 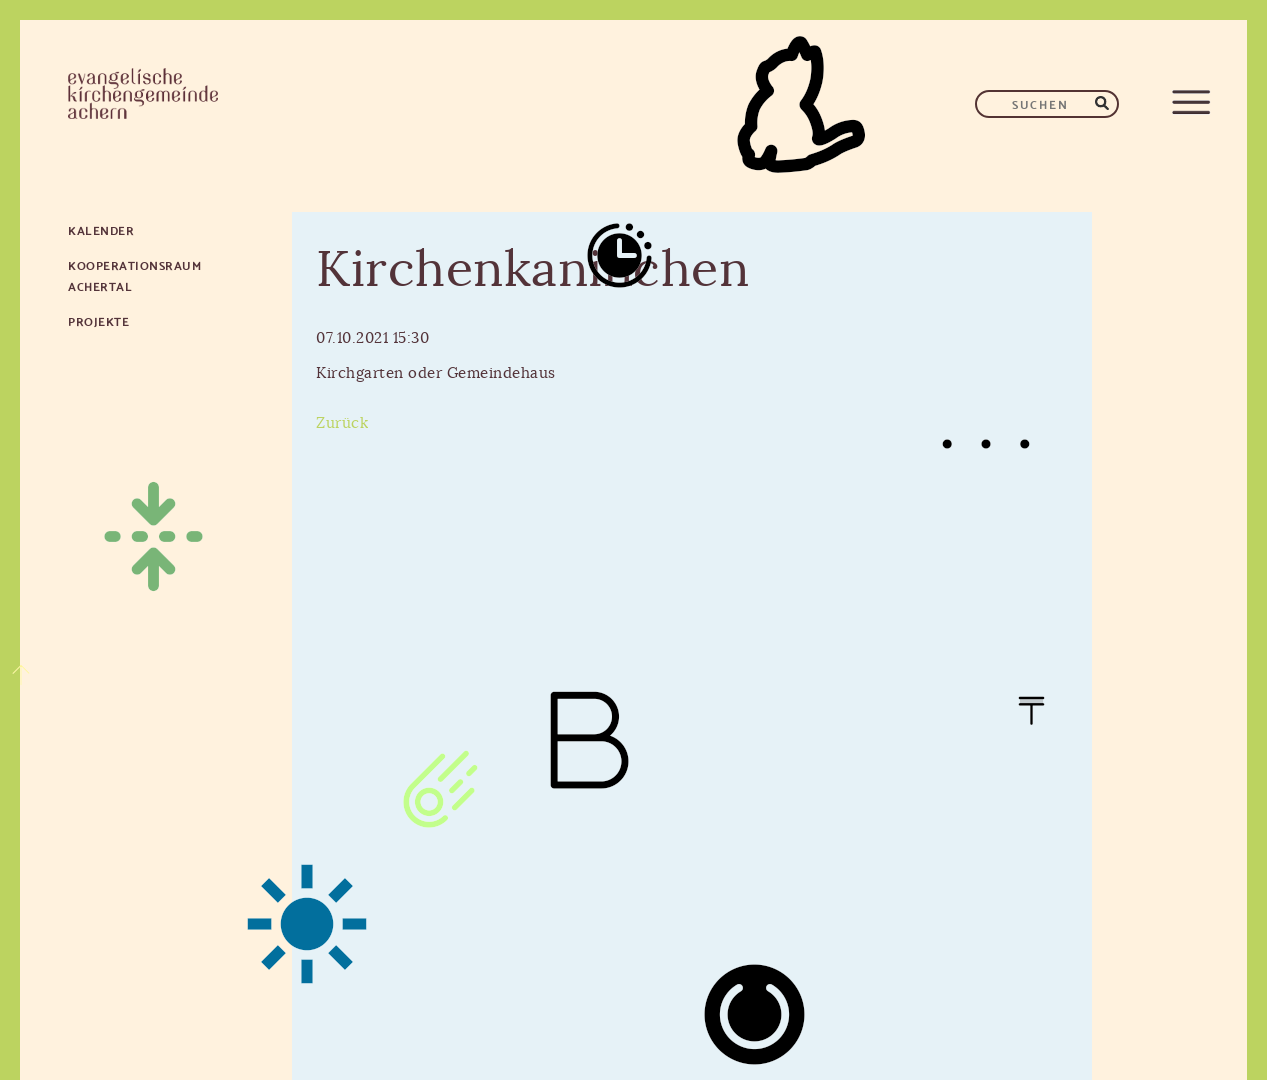 What do you see at coordinates (754, 1014) in the screenshot?
I see `indicates loading or processing in progress` at bounding box center [754, 1014].